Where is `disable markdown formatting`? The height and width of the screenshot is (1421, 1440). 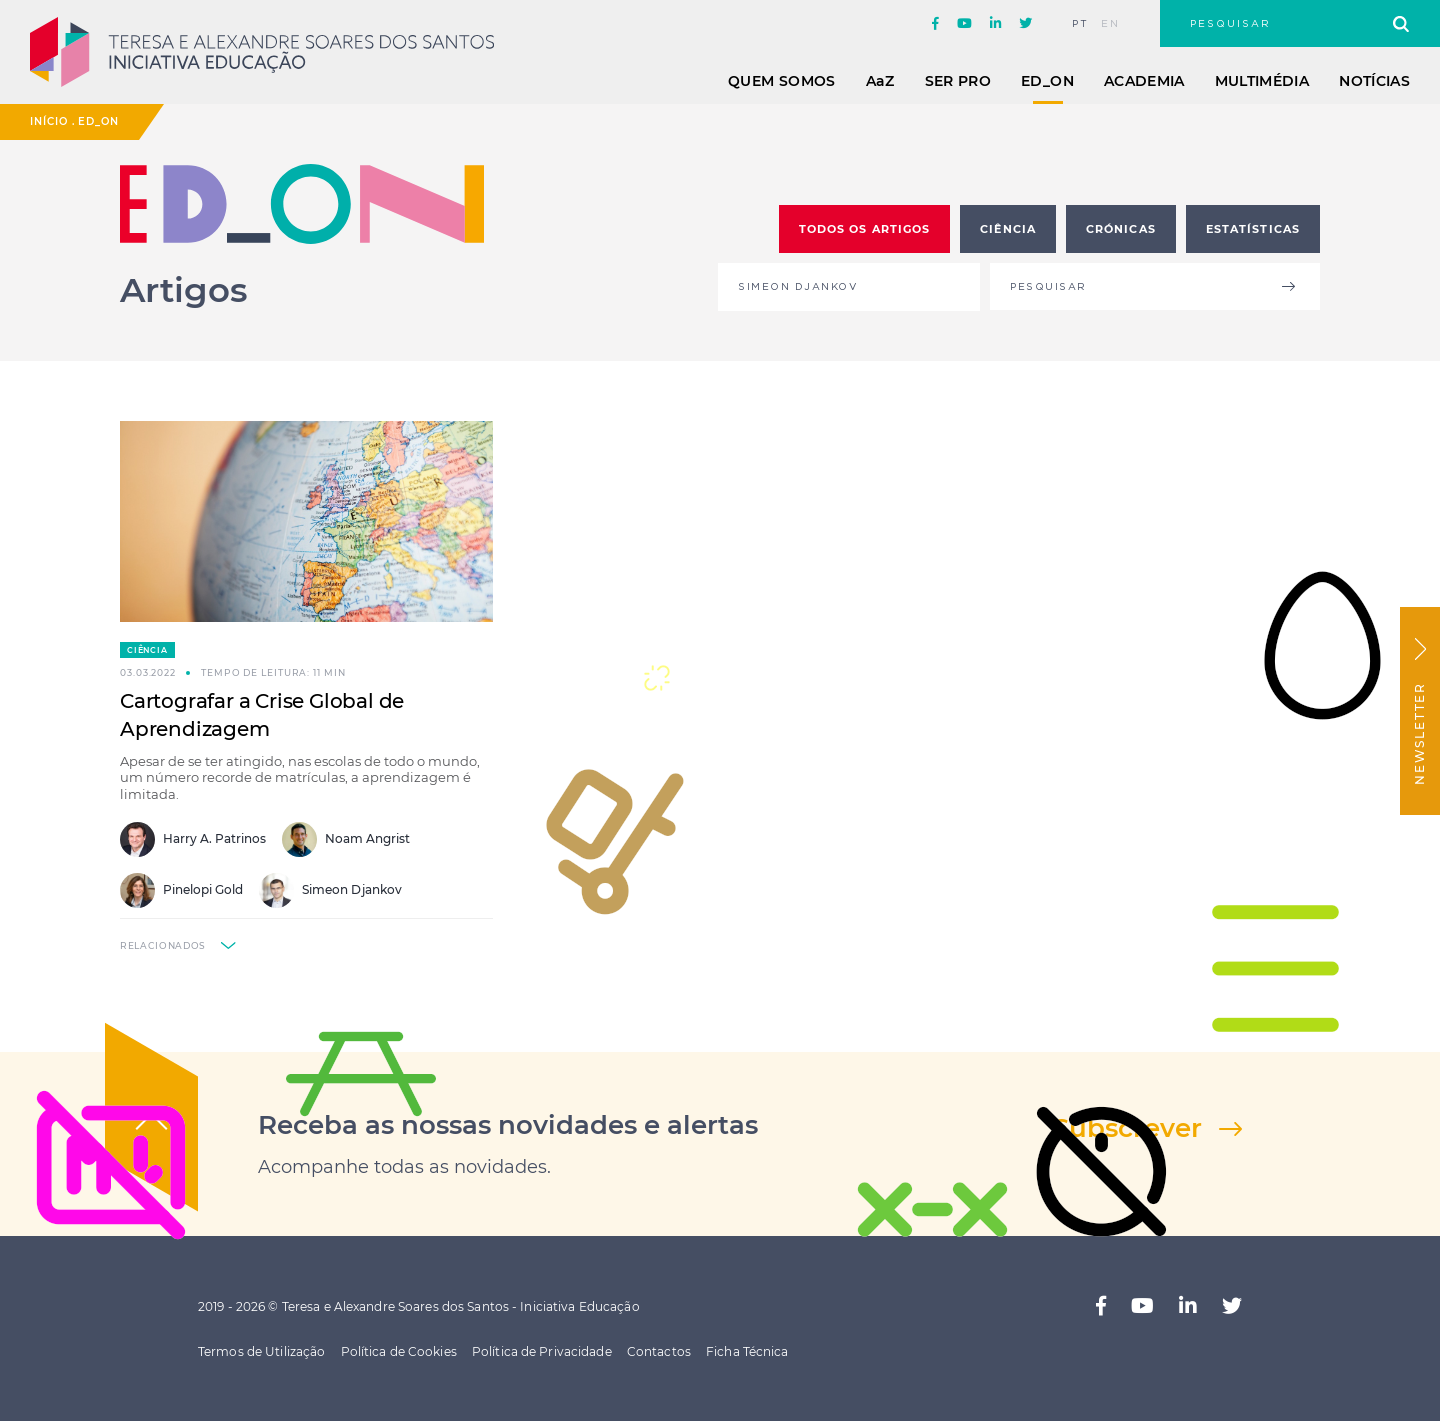
disable markdown formatting is located at coordinates (111, 1165).